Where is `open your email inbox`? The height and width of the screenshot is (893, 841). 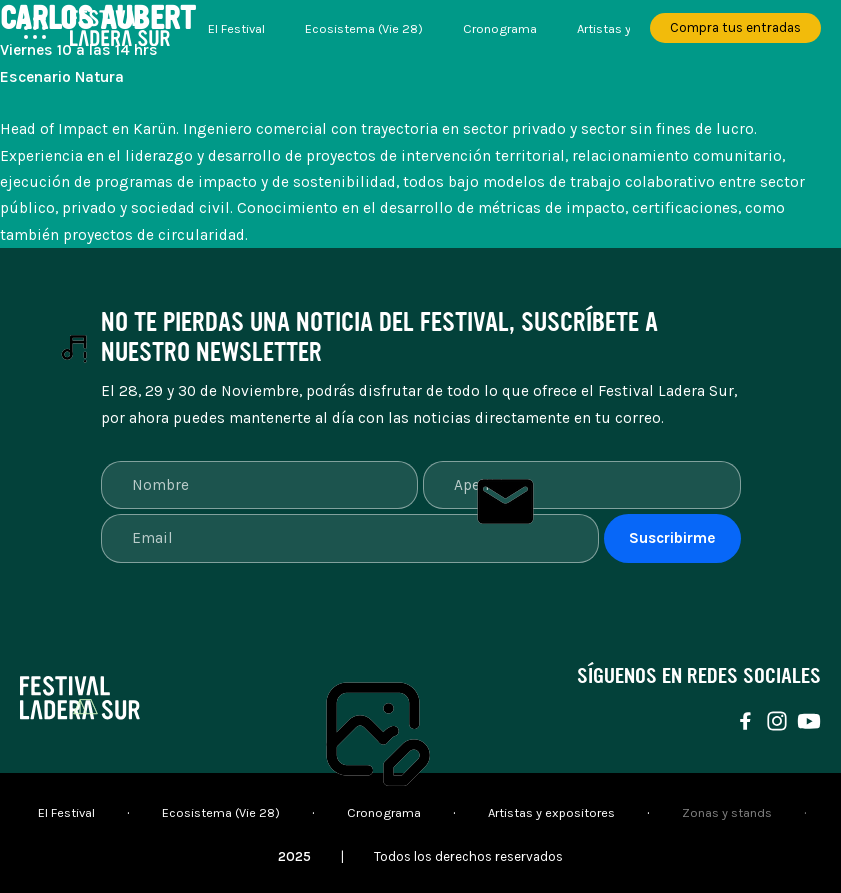 open your email inbox is located at coordinates (505, 501).